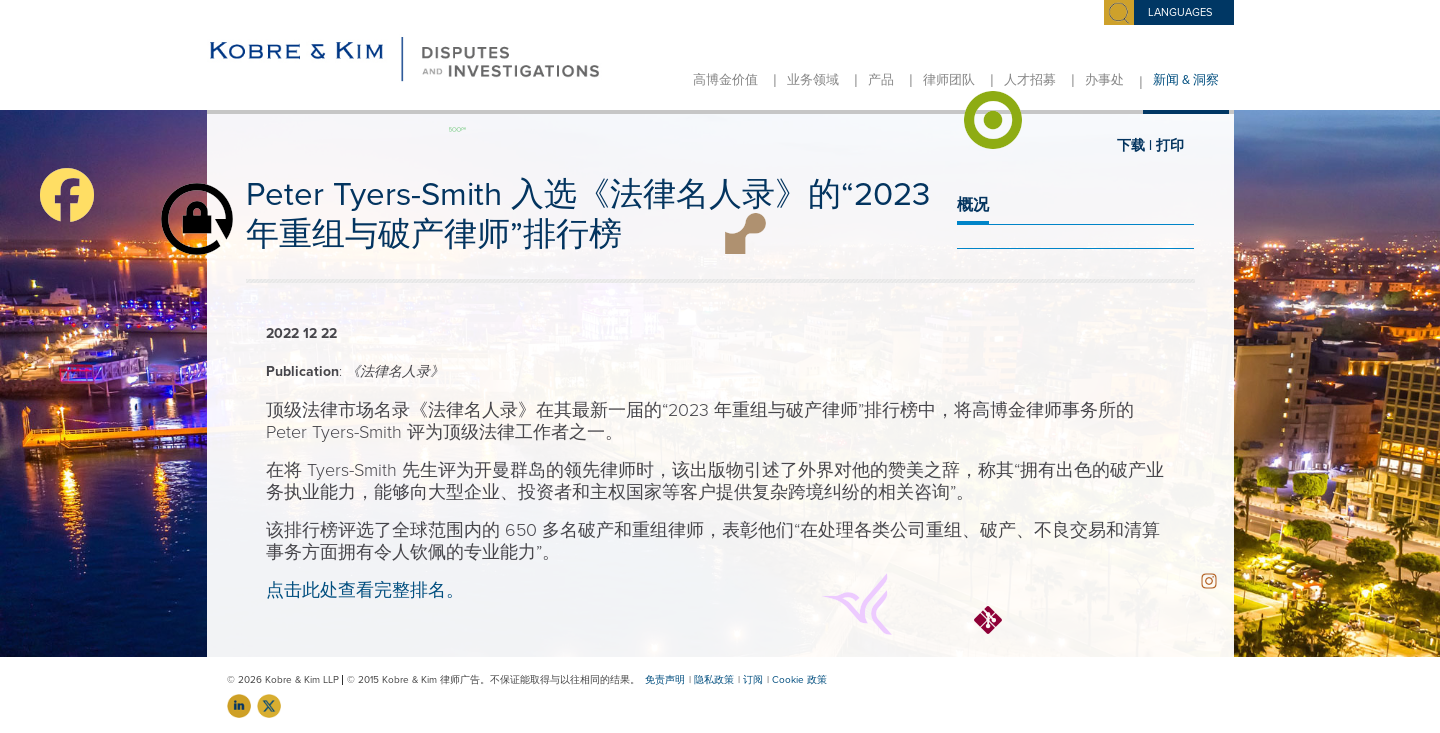 This screenshot has height=733, width=1440. Describe the element at coordinates (993, 120) in the screenshot. I see `Target store logo` at that location.